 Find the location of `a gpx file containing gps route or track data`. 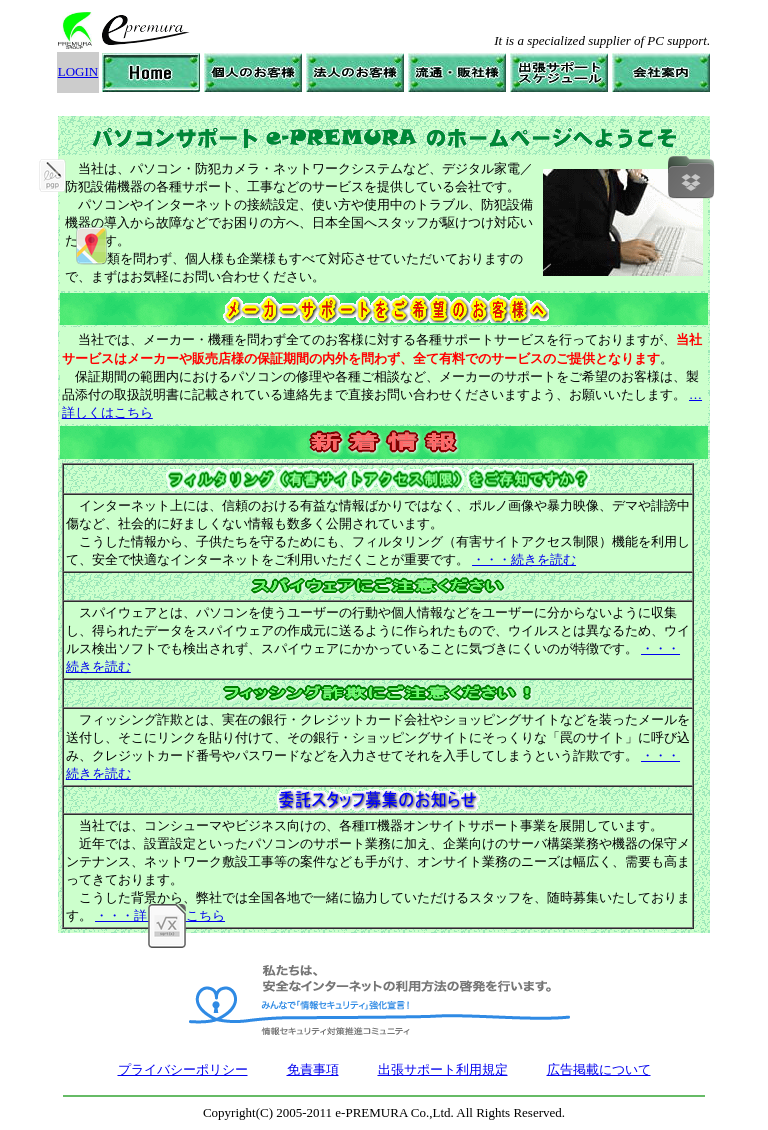

a gpx file containing gps route or track data is located at coordinates (91, 245).